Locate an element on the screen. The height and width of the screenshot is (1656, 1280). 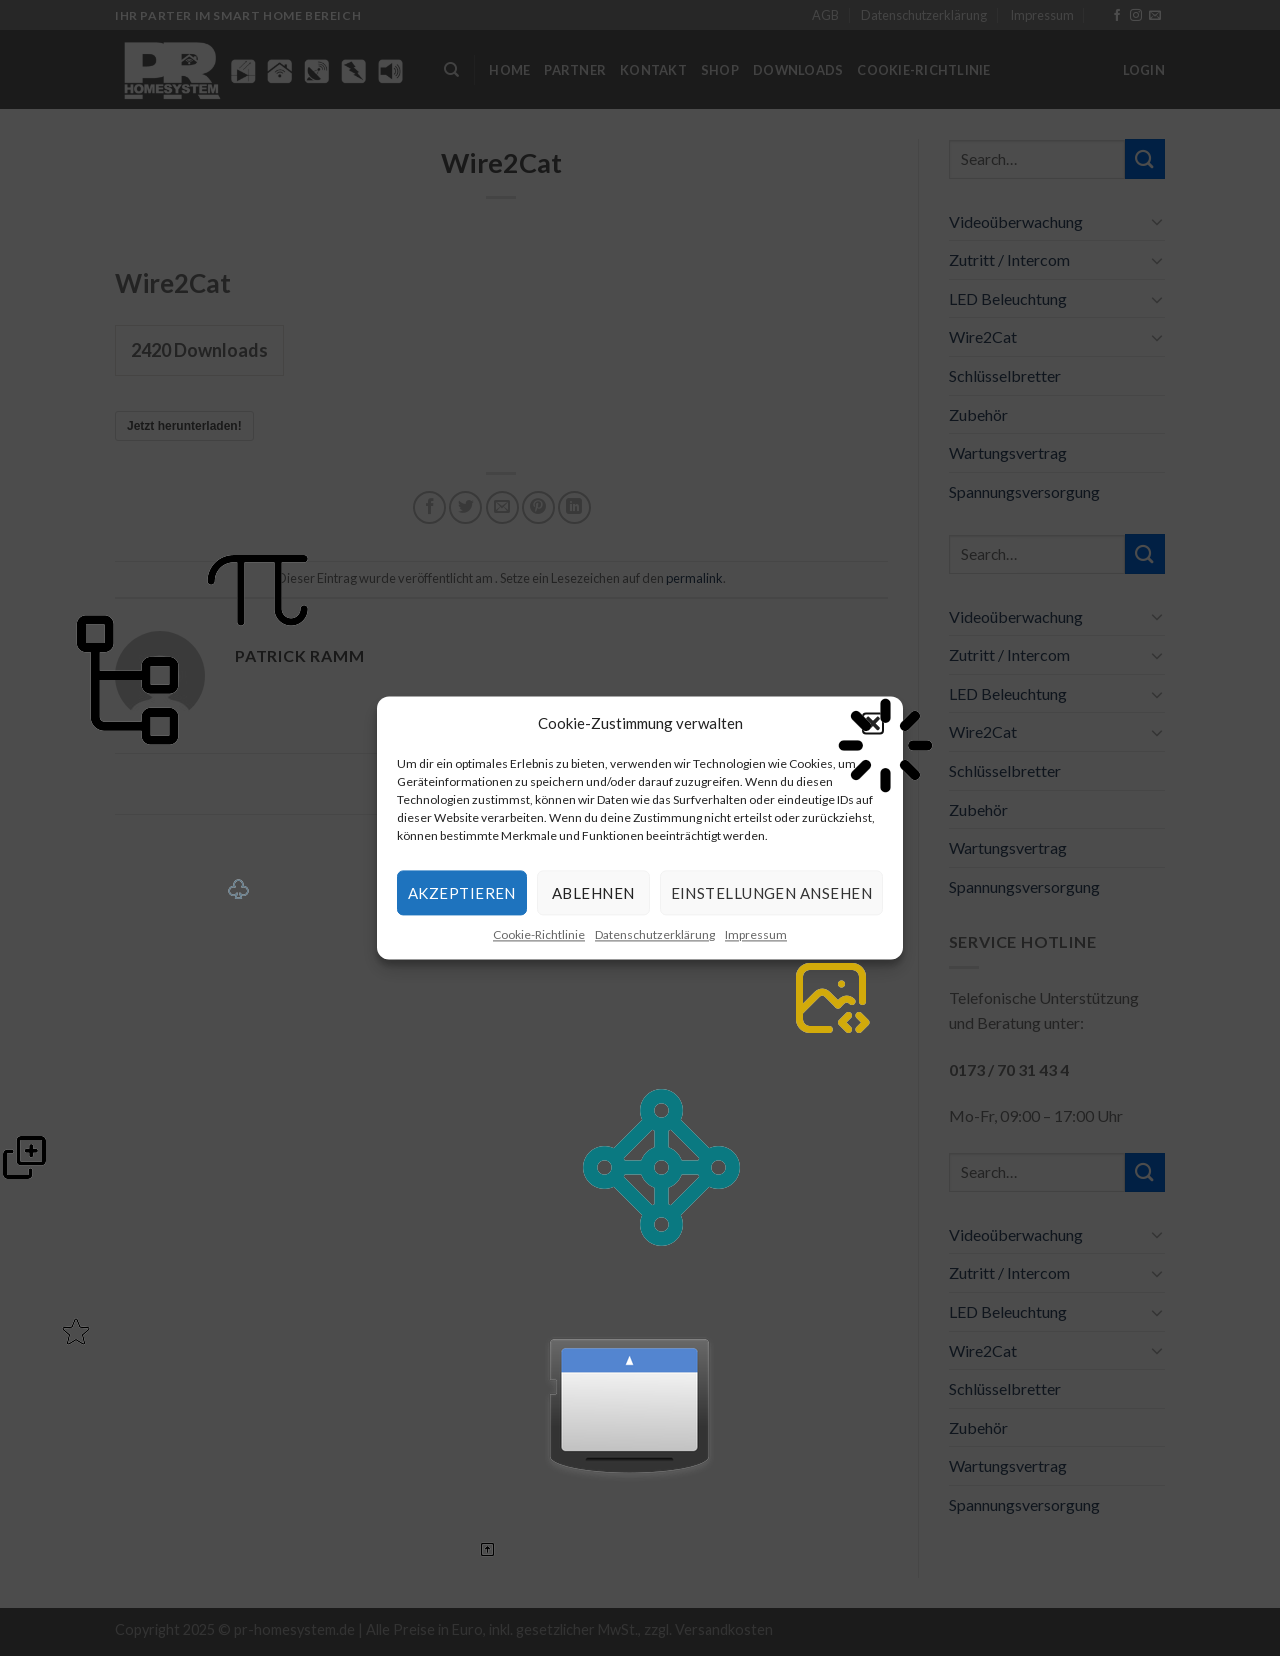
compact flash memory card device is located at coordinates (629, 1407).